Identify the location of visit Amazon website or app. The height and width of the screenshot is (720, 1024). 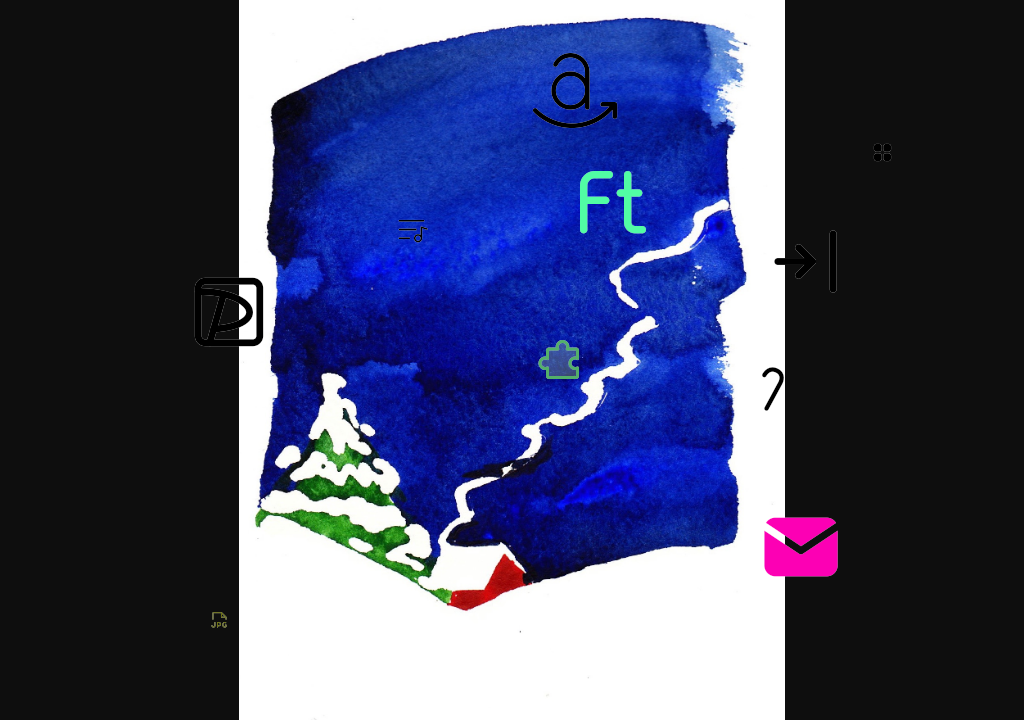
(572, 89).